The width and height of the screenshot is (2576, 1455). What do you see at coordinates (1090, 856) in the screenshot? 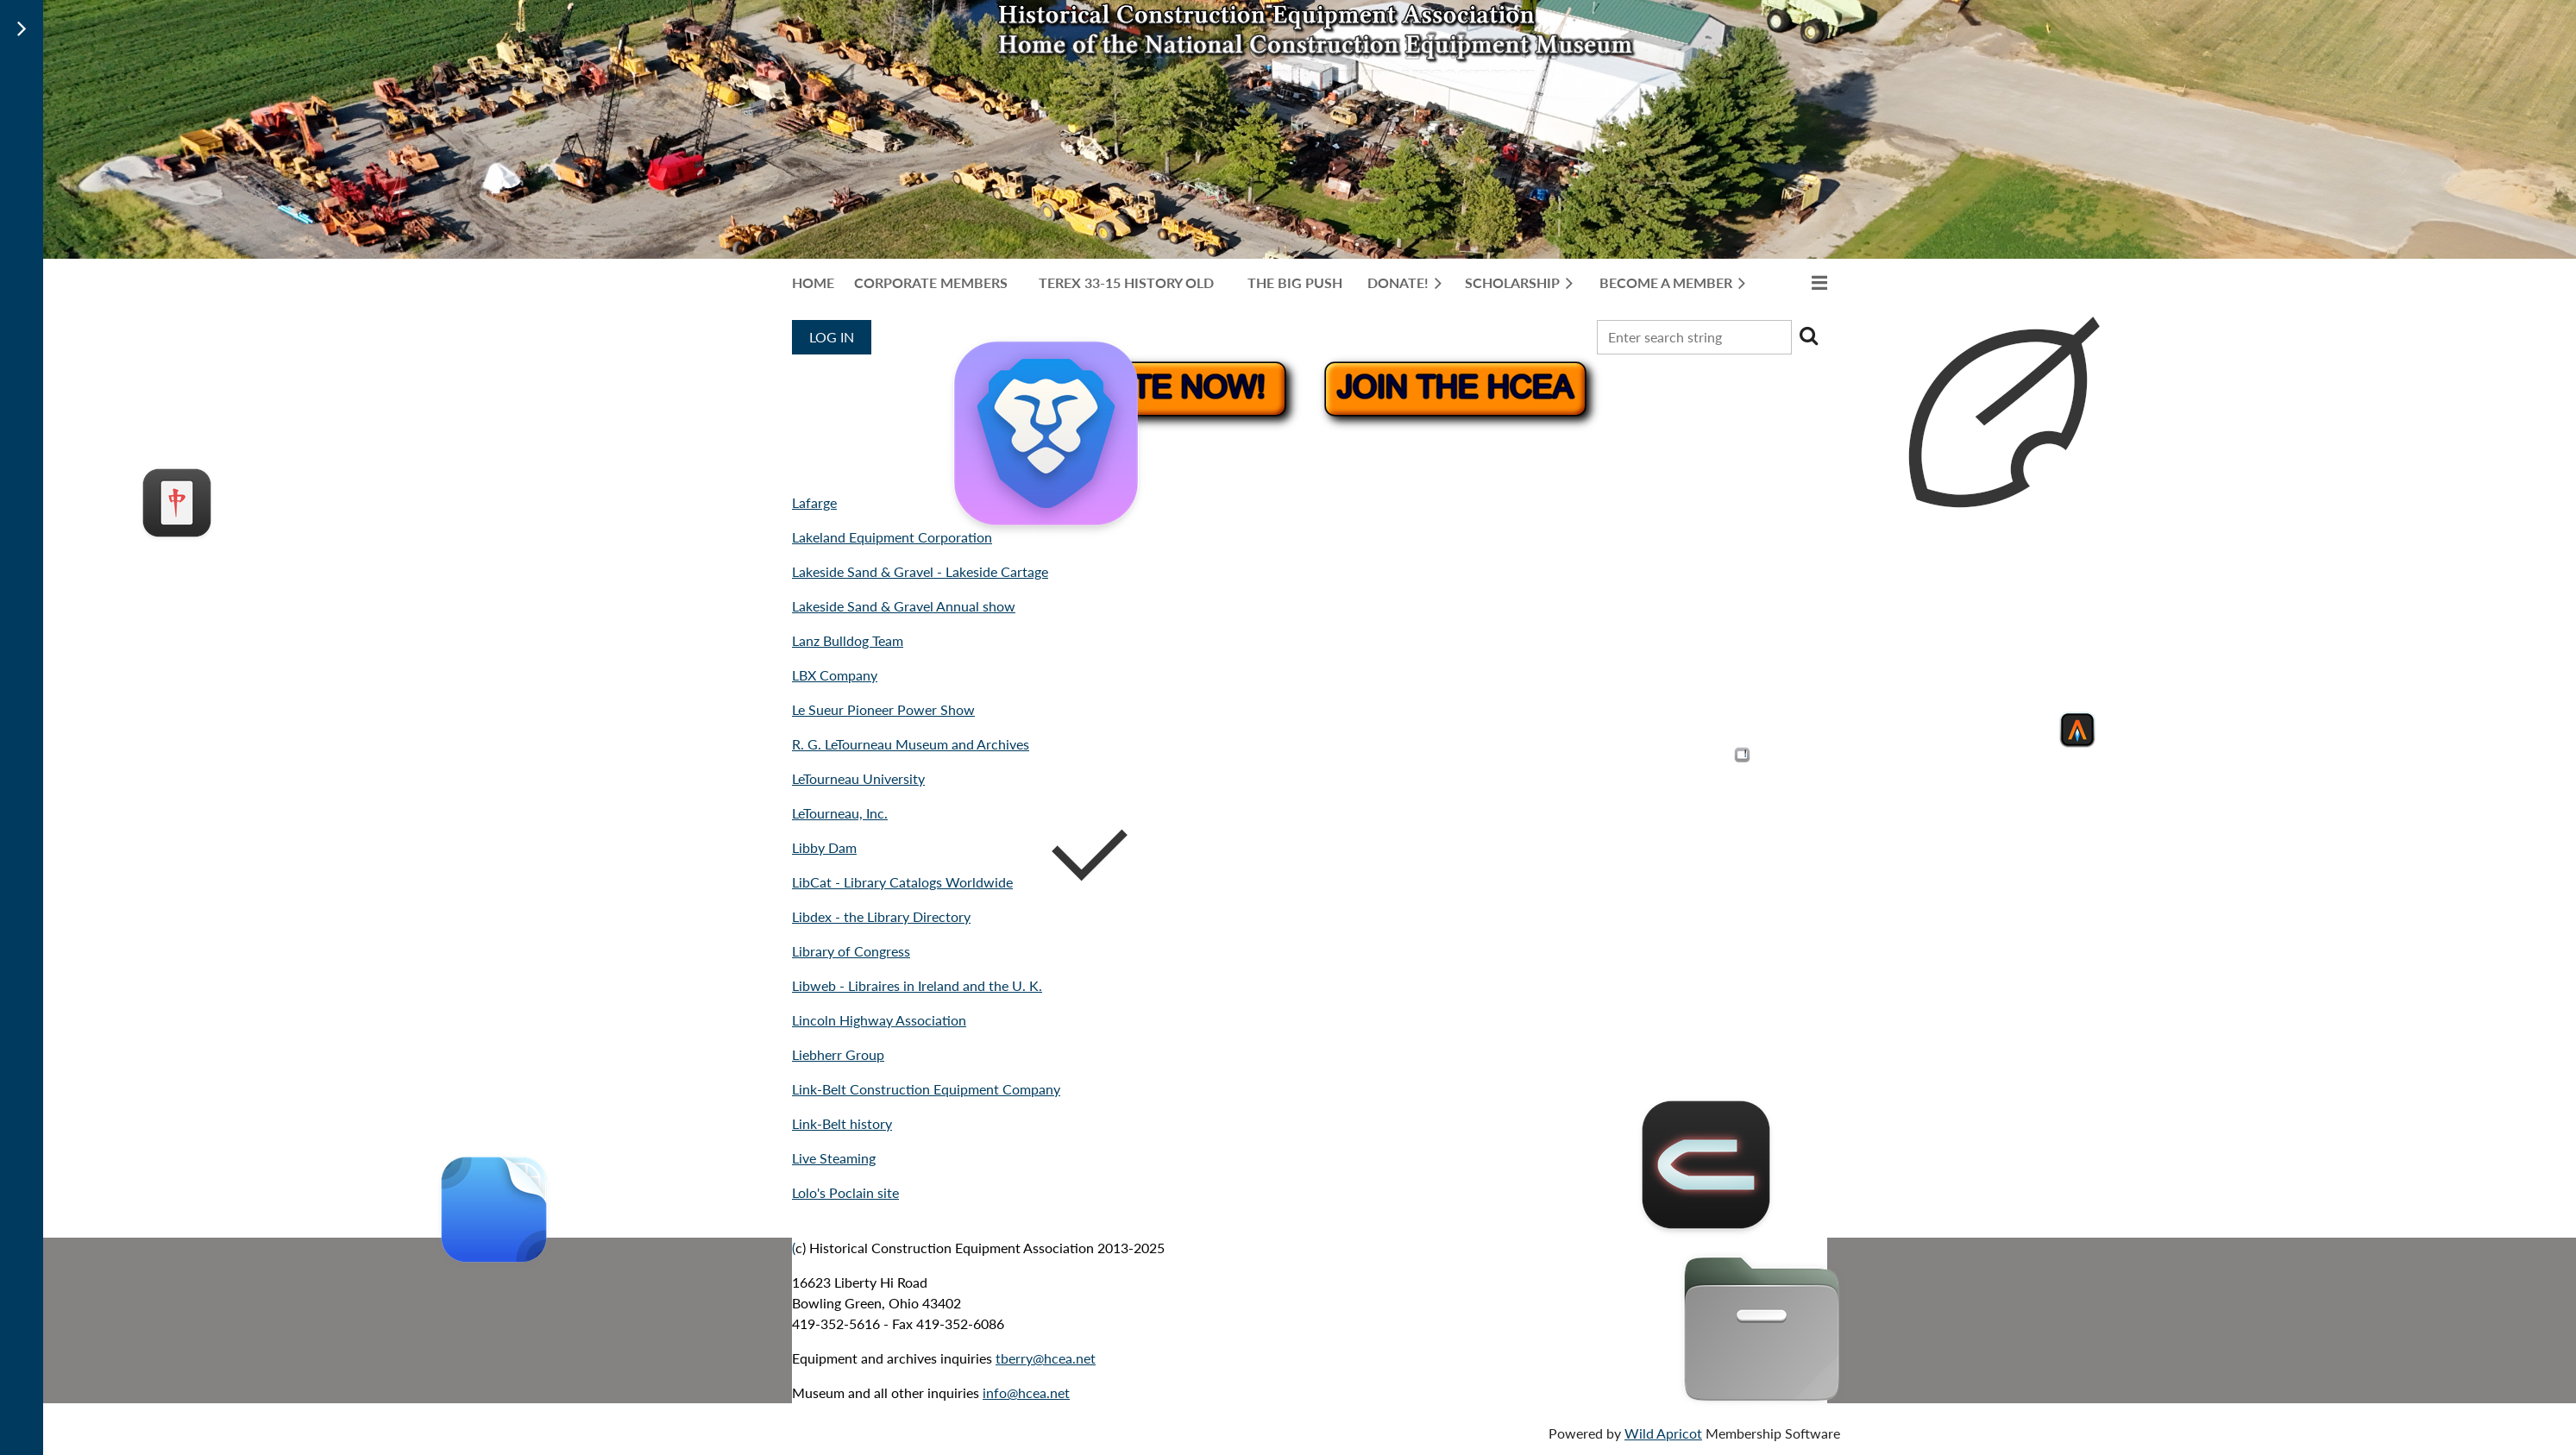
I see `mark a task as complete` at bounding box center [1090, 856].